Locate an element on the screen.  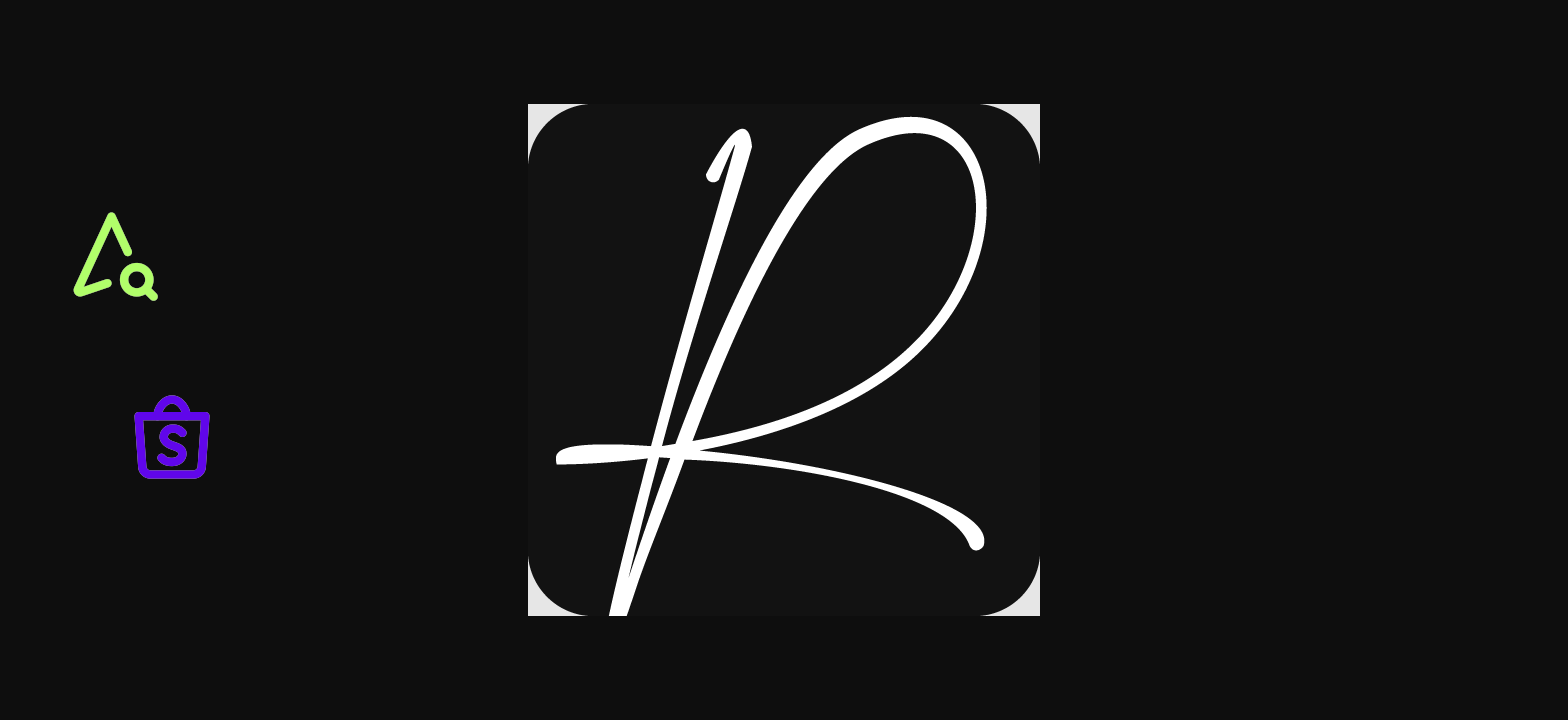
search for directions or routes is located at coordinates (111, 254).